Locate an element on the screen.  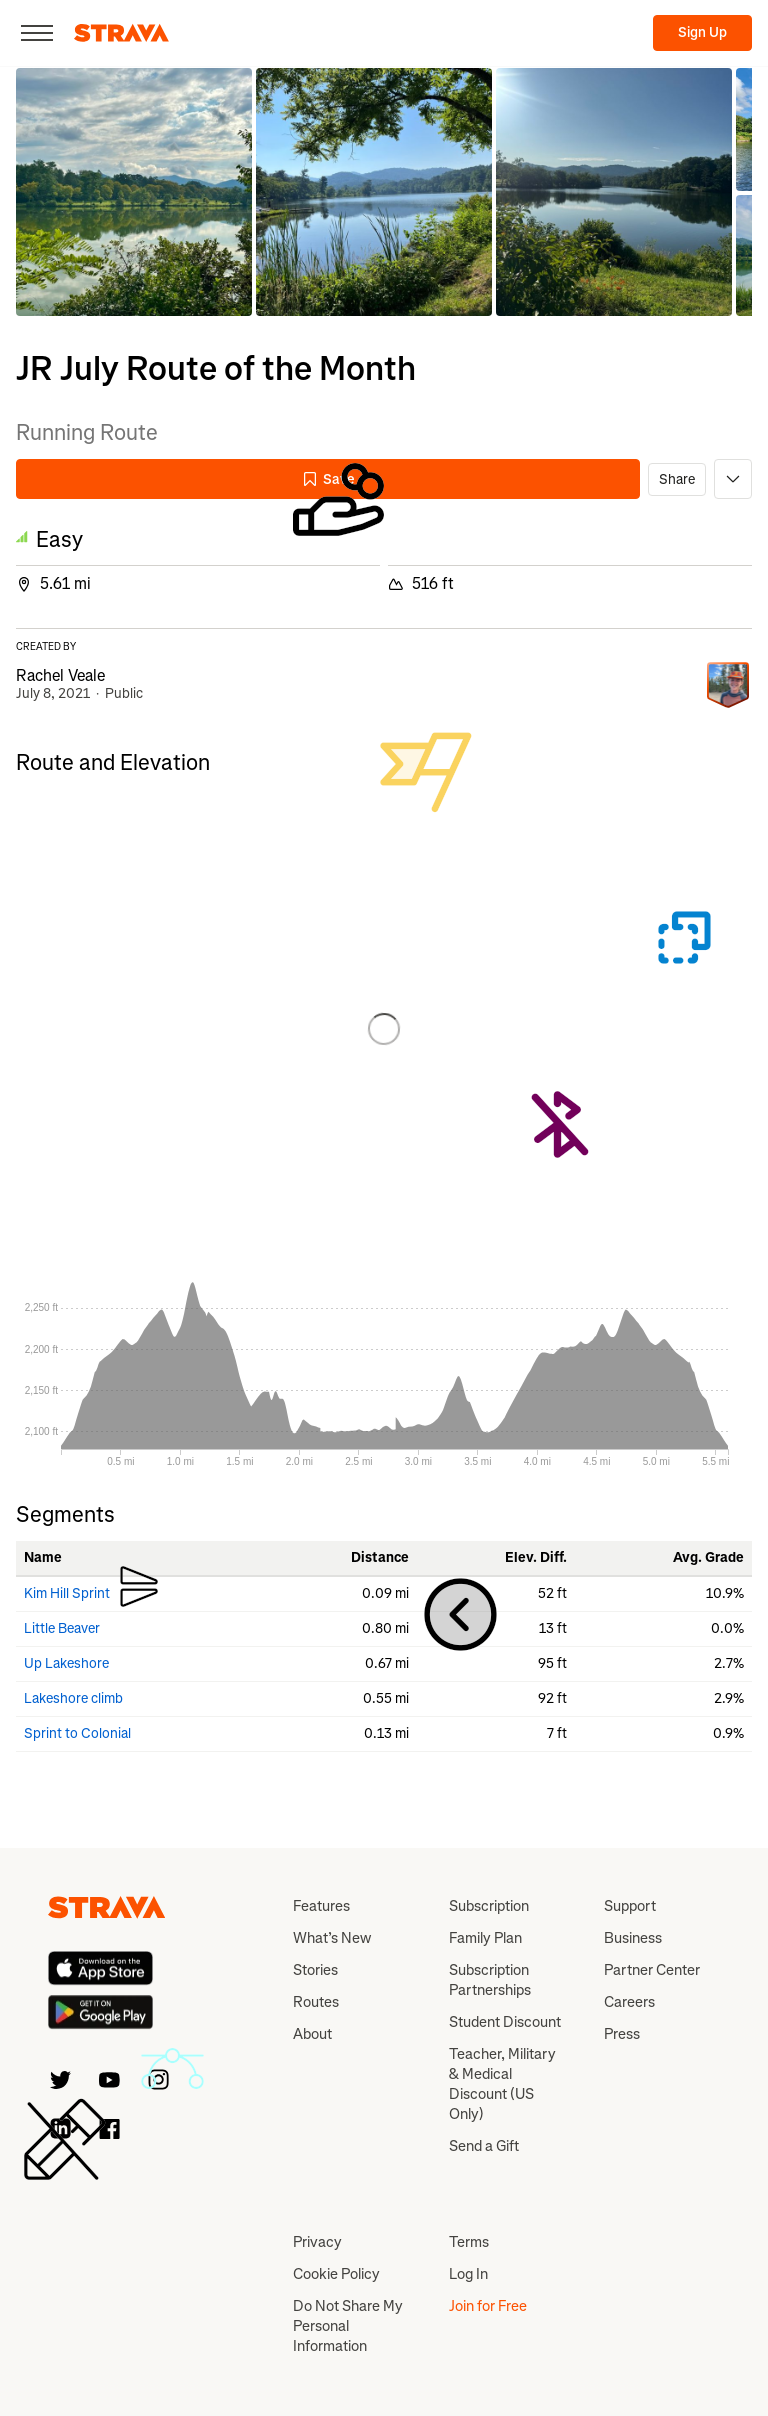
flip image vertically is located at coordinates (137, 1586).